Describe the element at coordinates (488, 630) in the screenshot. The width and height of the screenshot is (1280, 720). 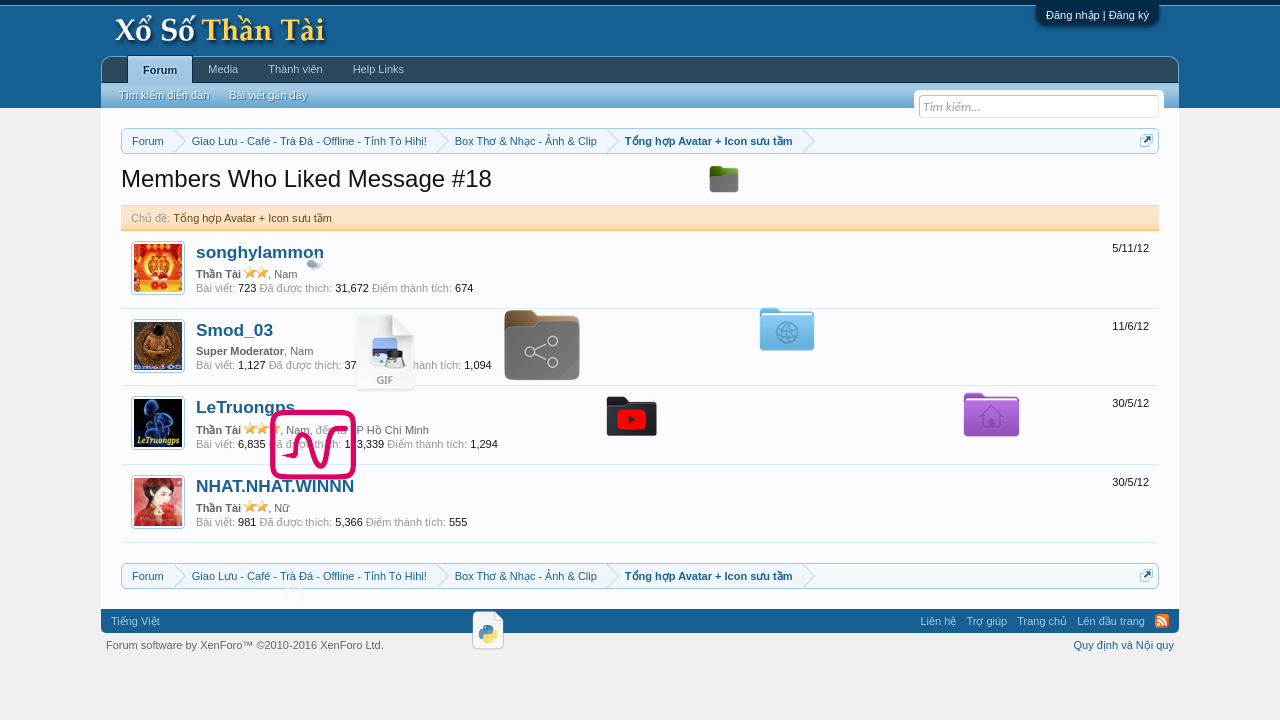
I see `a python script or source code file` at that location.